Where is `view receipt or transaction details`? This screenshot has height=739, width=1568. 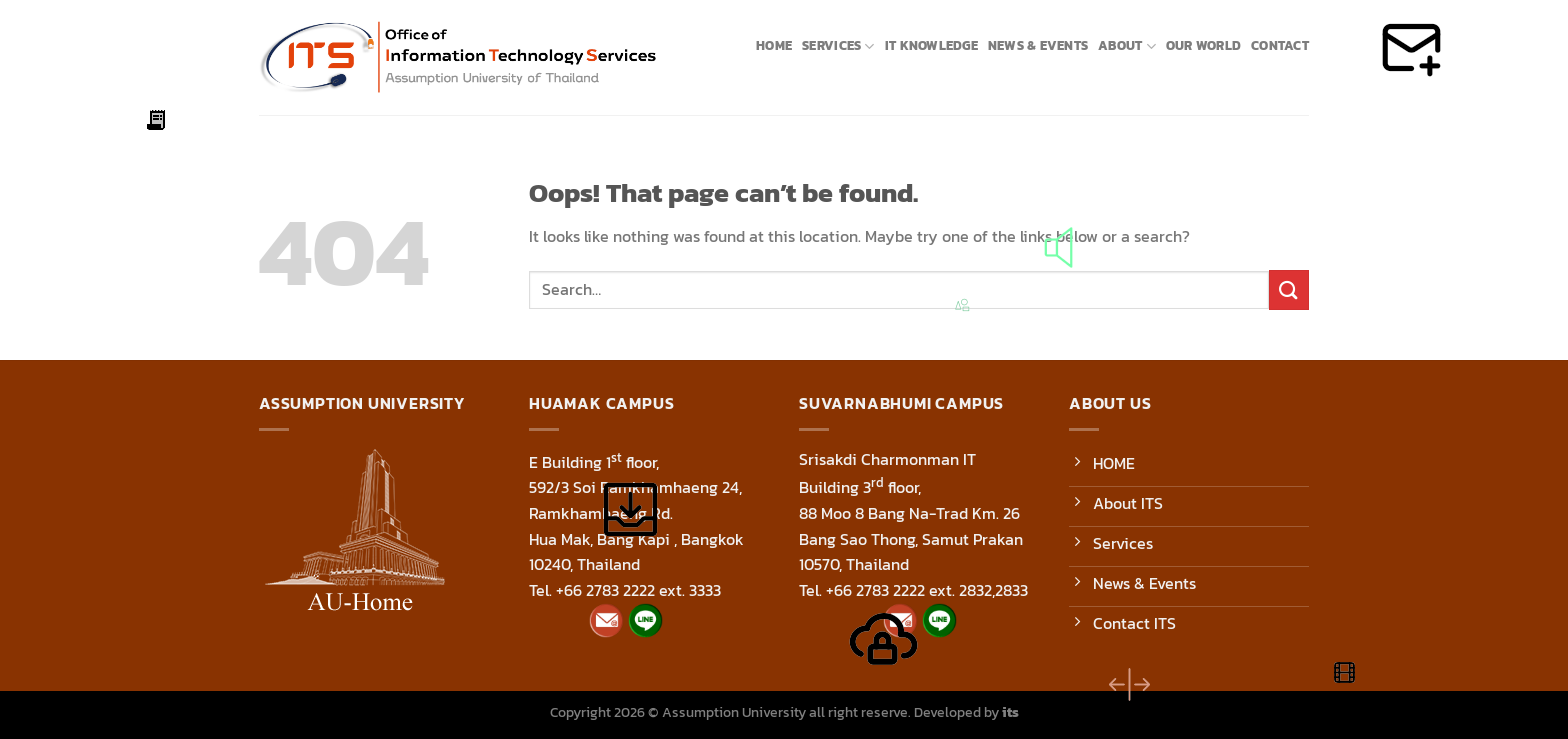
view receipt or transaction details is located at coordinates (156, 120).